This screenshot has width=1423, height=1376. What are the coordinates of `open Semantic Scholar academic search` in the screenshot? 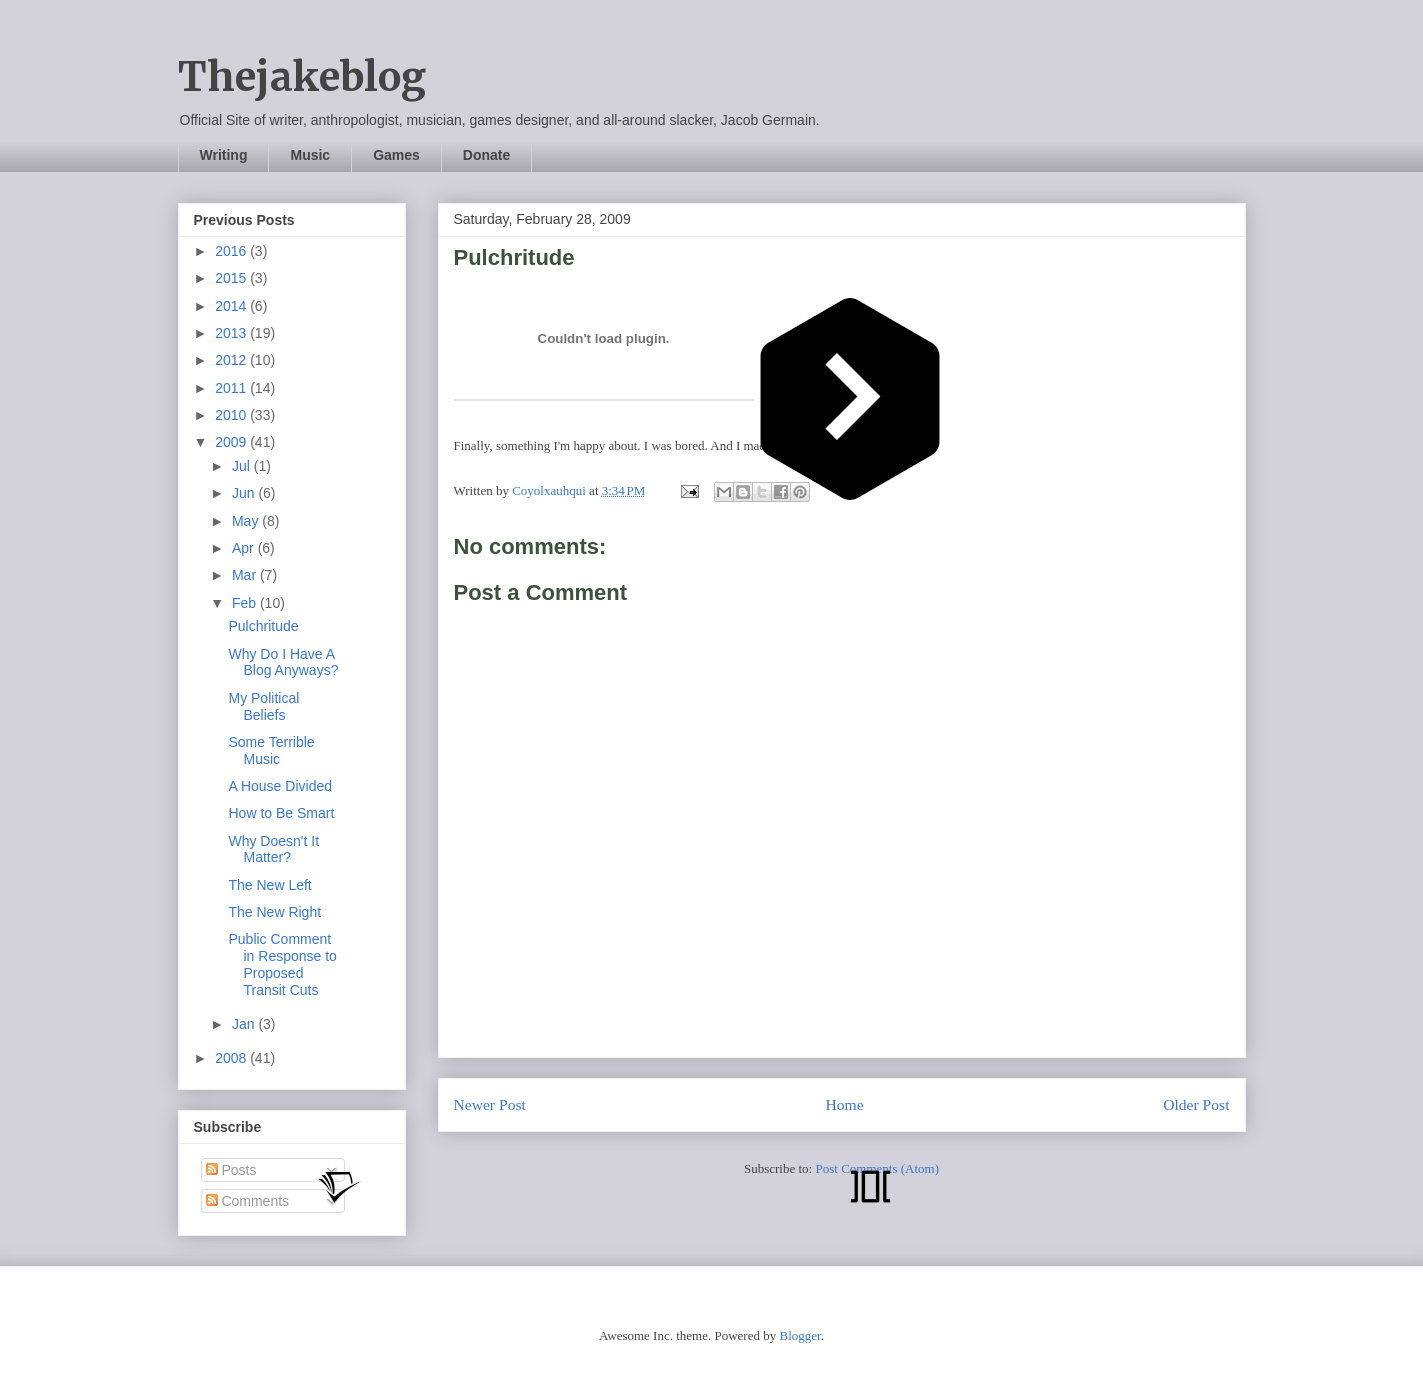 It's located at (339, 1187).